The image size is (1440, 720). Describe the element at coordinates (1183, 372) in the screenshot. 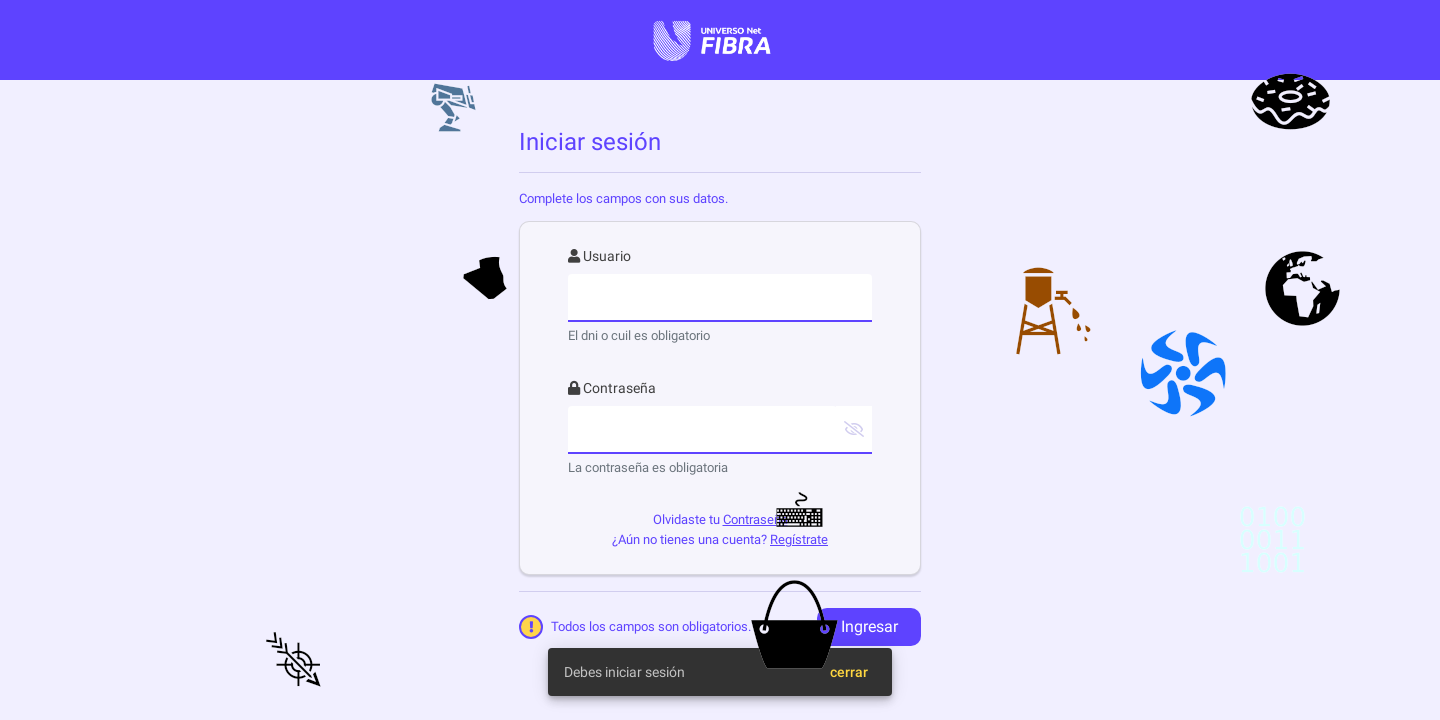

I see `indicates a spinning or rotating action` at that location.